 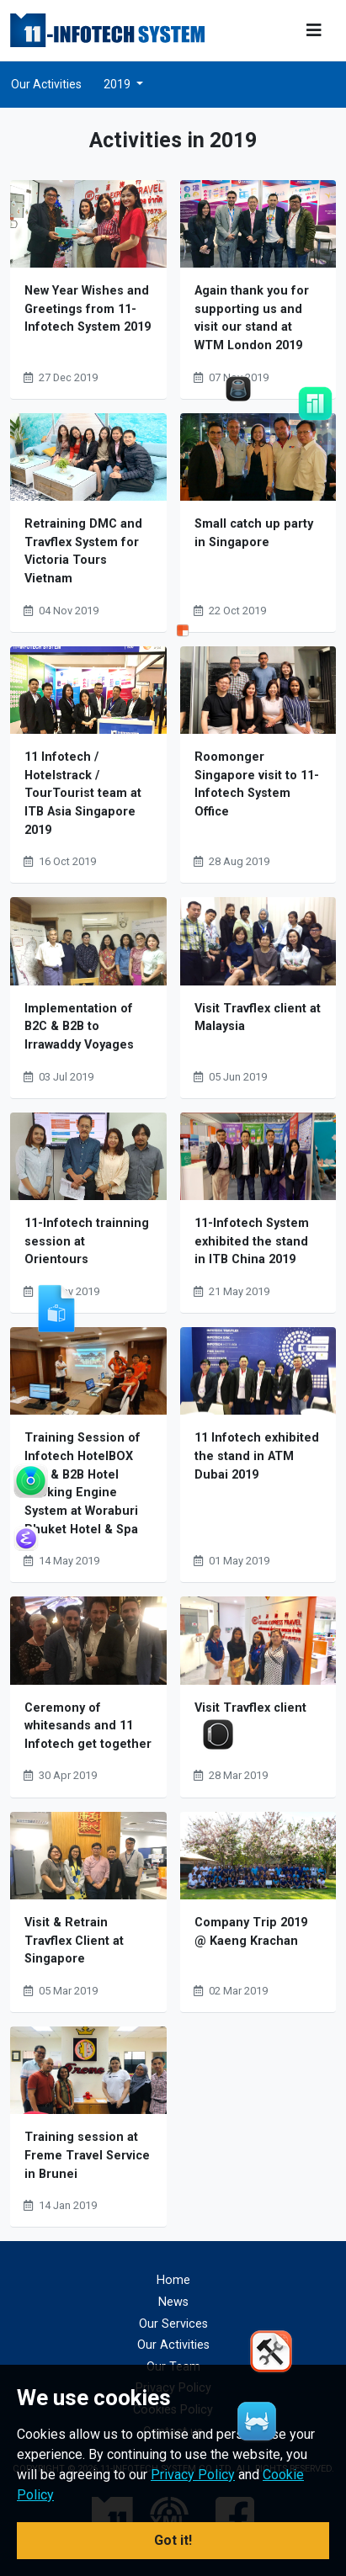 What do you see at coordinates (26, 1538) in the screenshot?
I see `open emacs text editor` at bounding box center [26, 1538].